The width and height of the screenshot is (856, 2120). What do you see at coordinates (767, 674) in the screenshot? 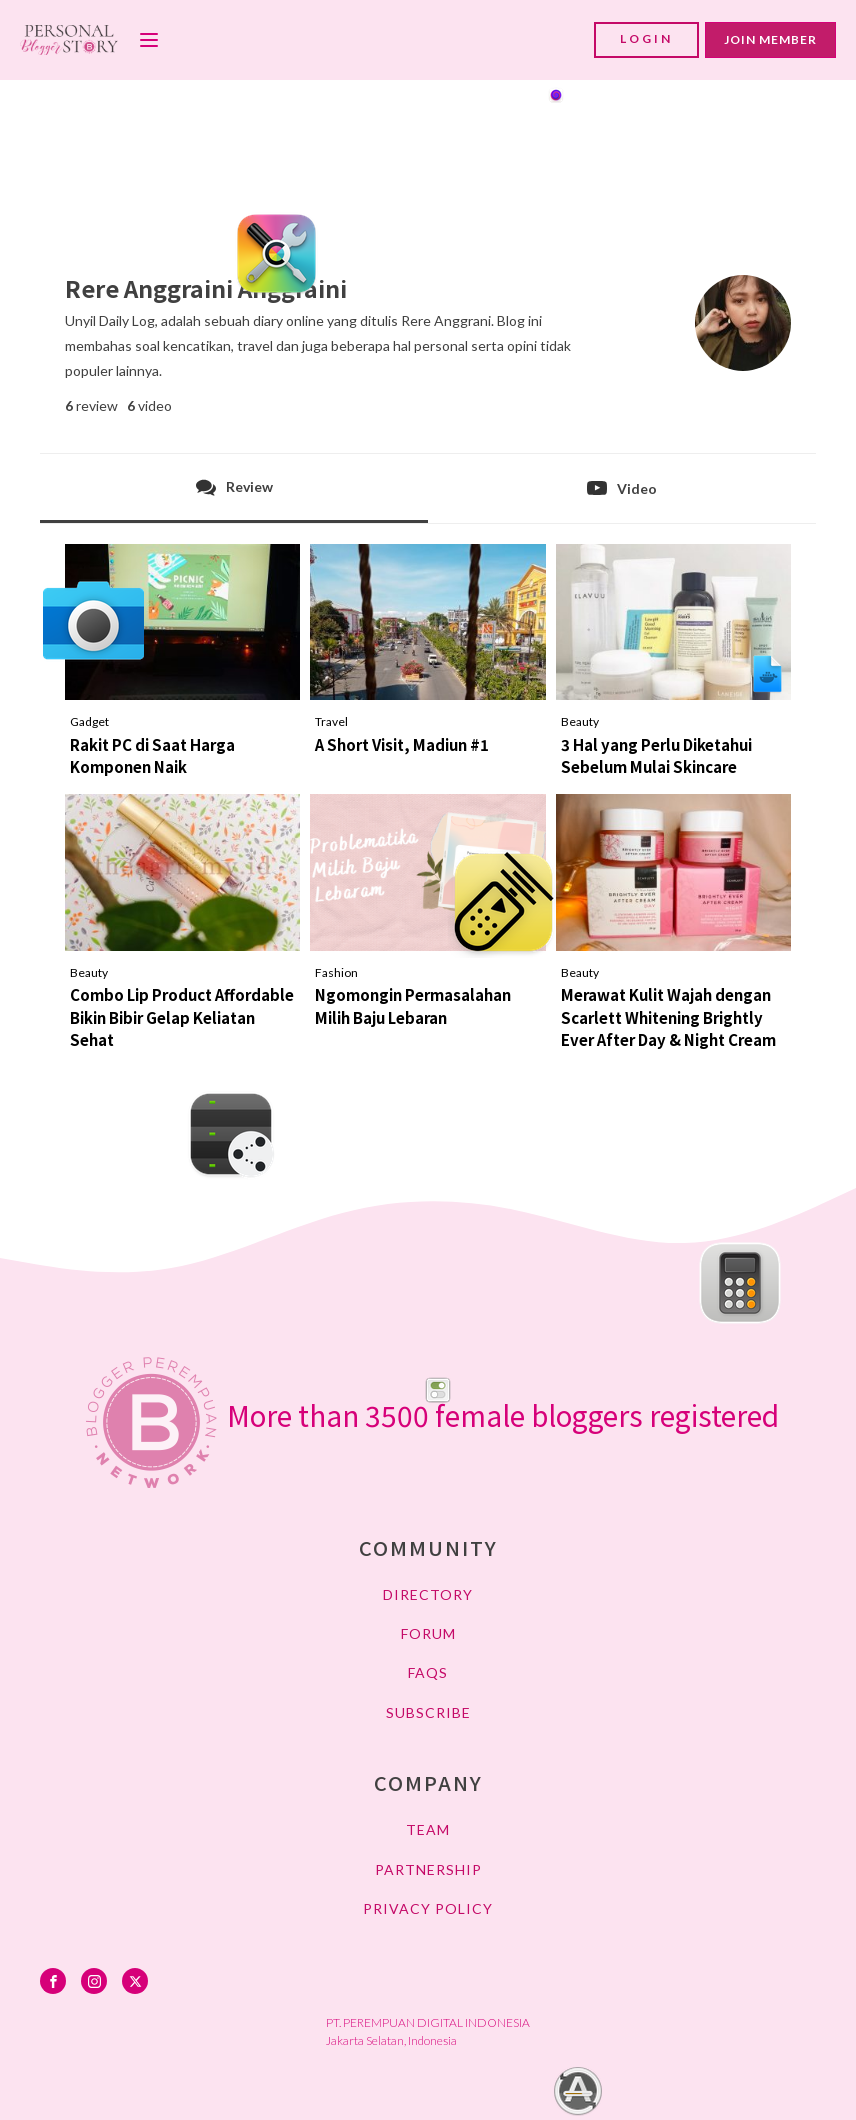
I see `a dockerfile or docker configuration file` at bounding box center [767, 674].